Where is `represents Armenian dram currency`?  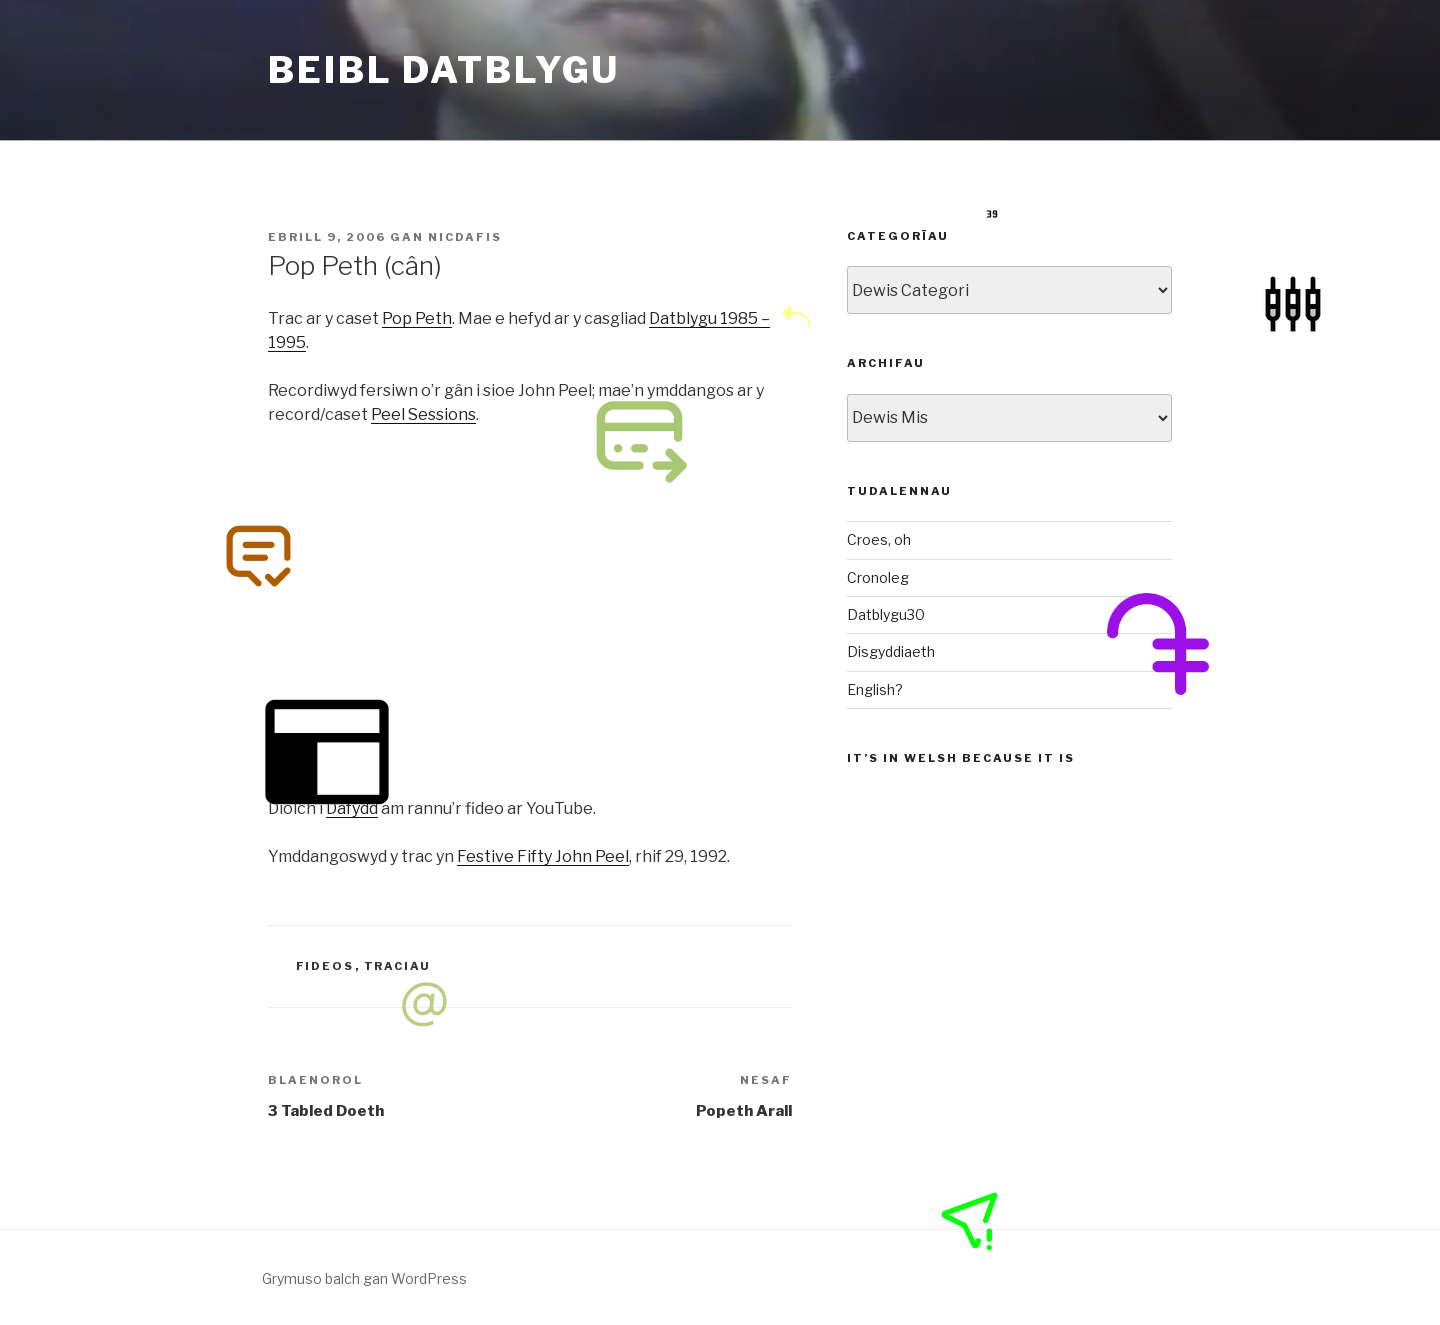
represents Armenian dram currency is located at coordinates (1158, 644).